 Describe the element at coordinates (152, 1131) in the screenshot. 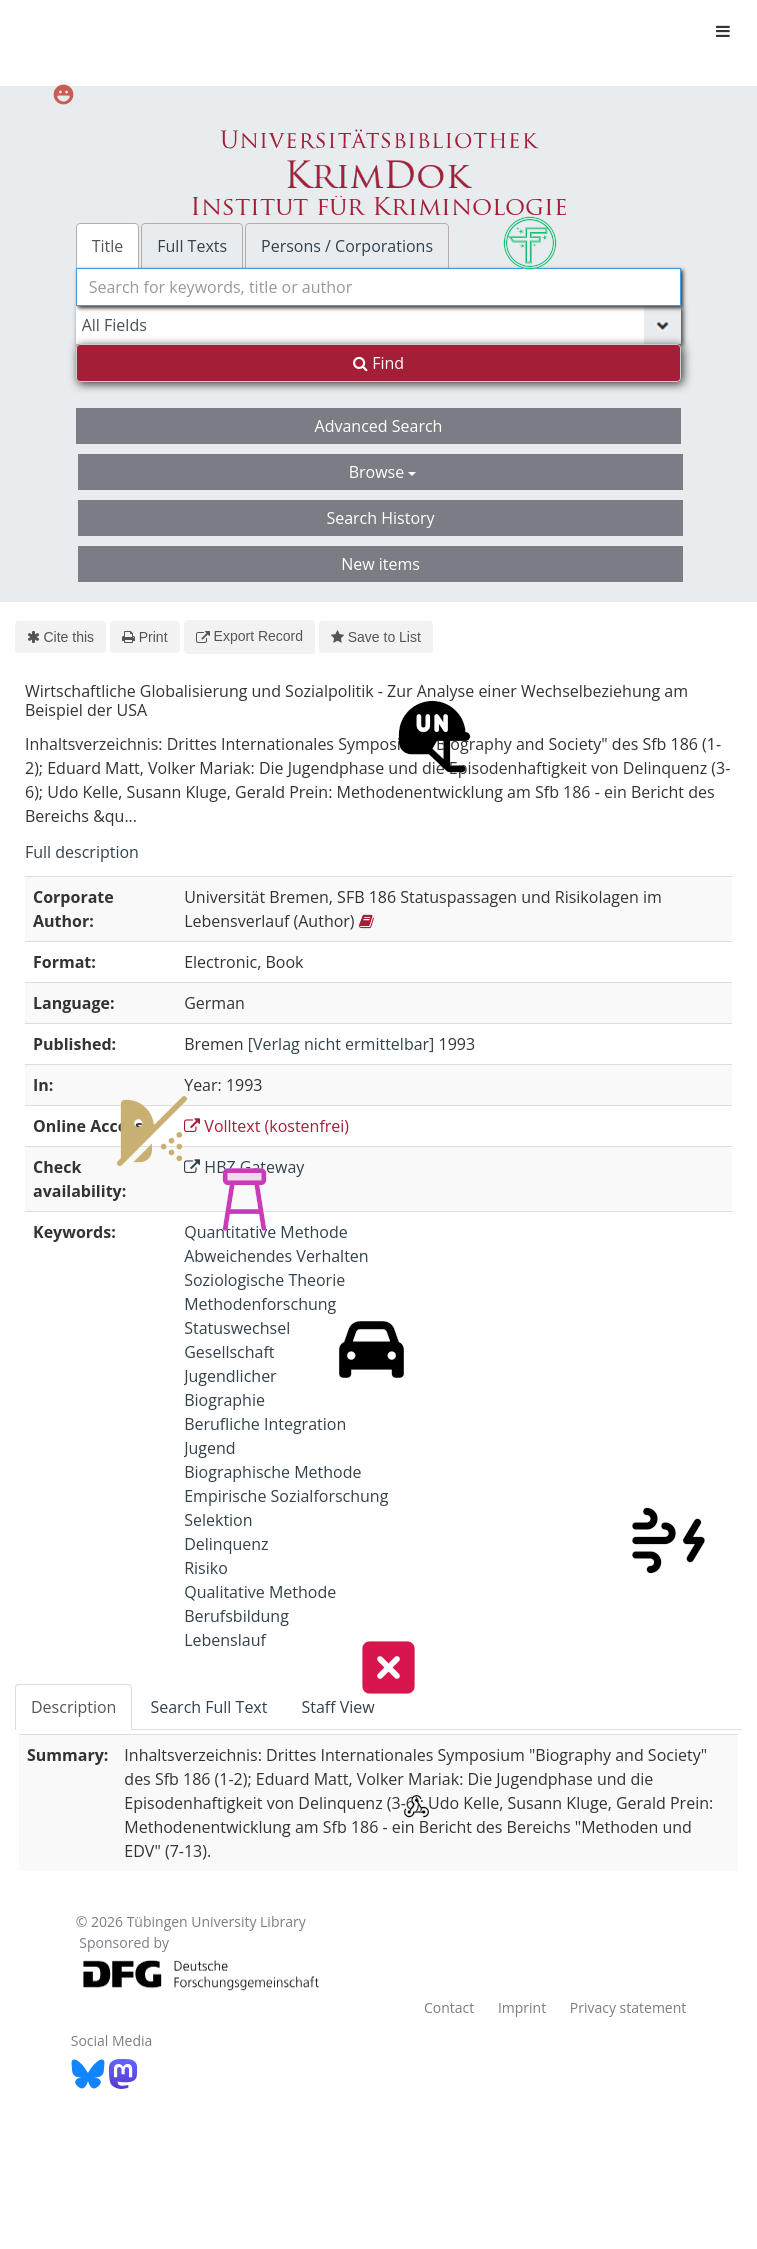

I see `indicates coughing is prohibited in this area` at that location.